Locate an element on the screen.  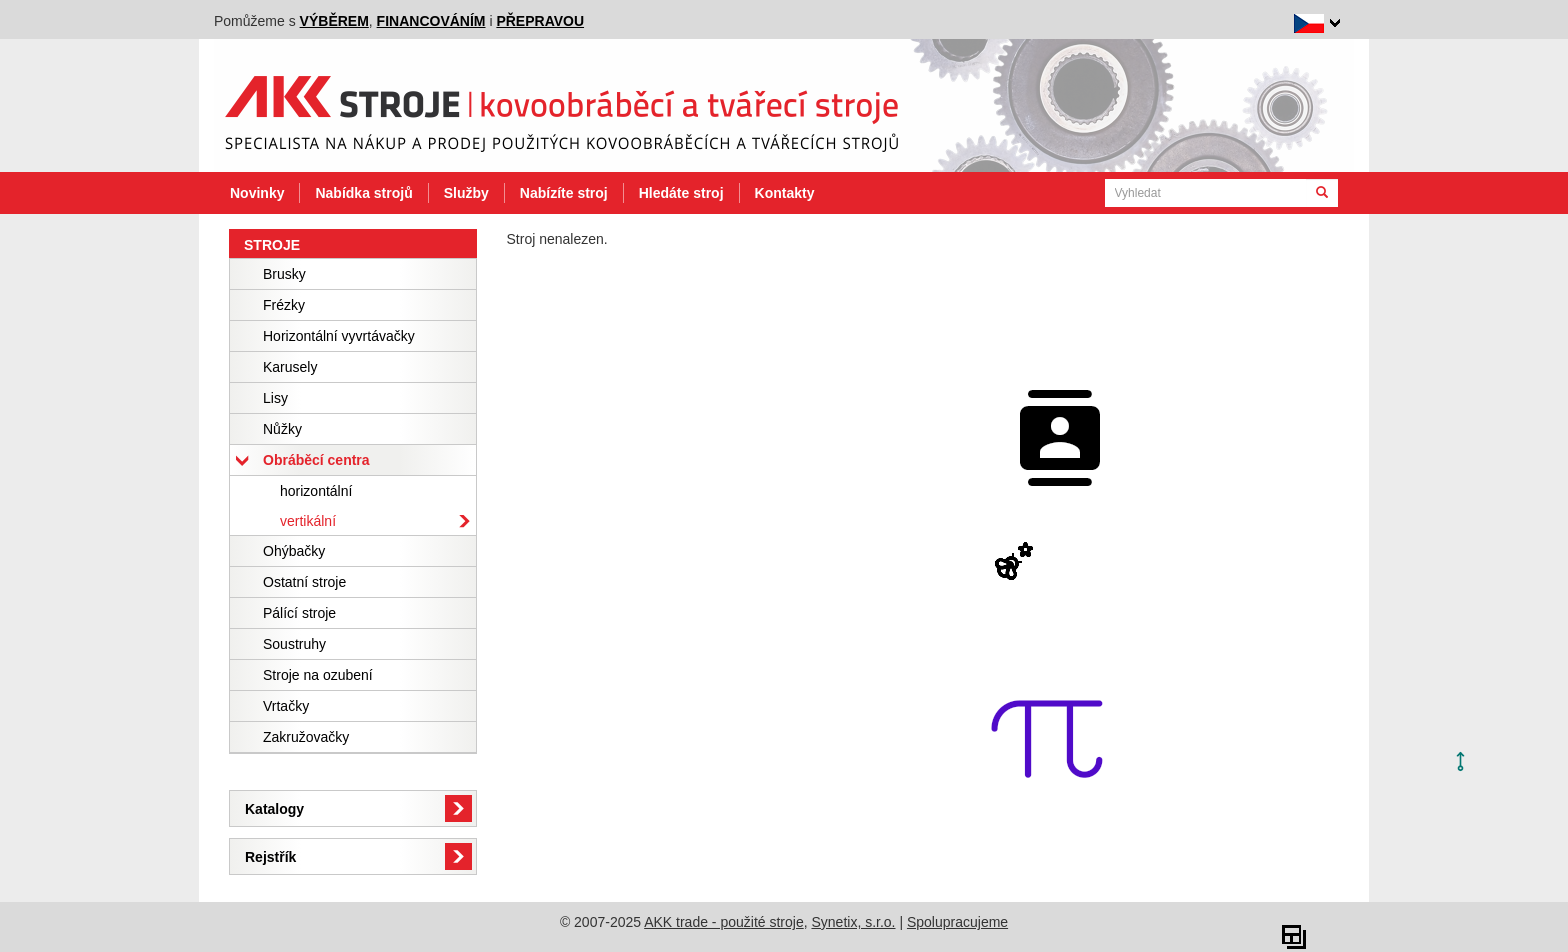
create a backup of table data is located at coordinates (1294, 937).